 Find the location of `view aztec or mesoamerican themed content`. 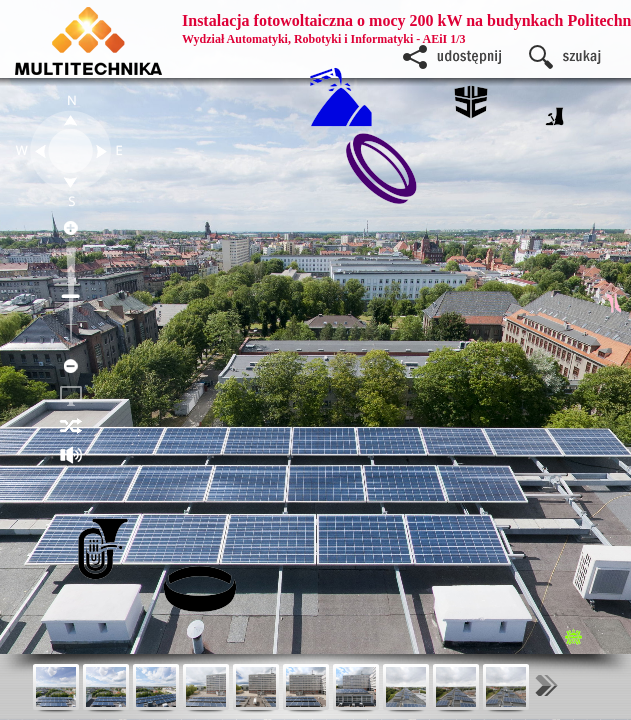

view aztec or mesoamerican themed content is located at coordinates (573, 636).